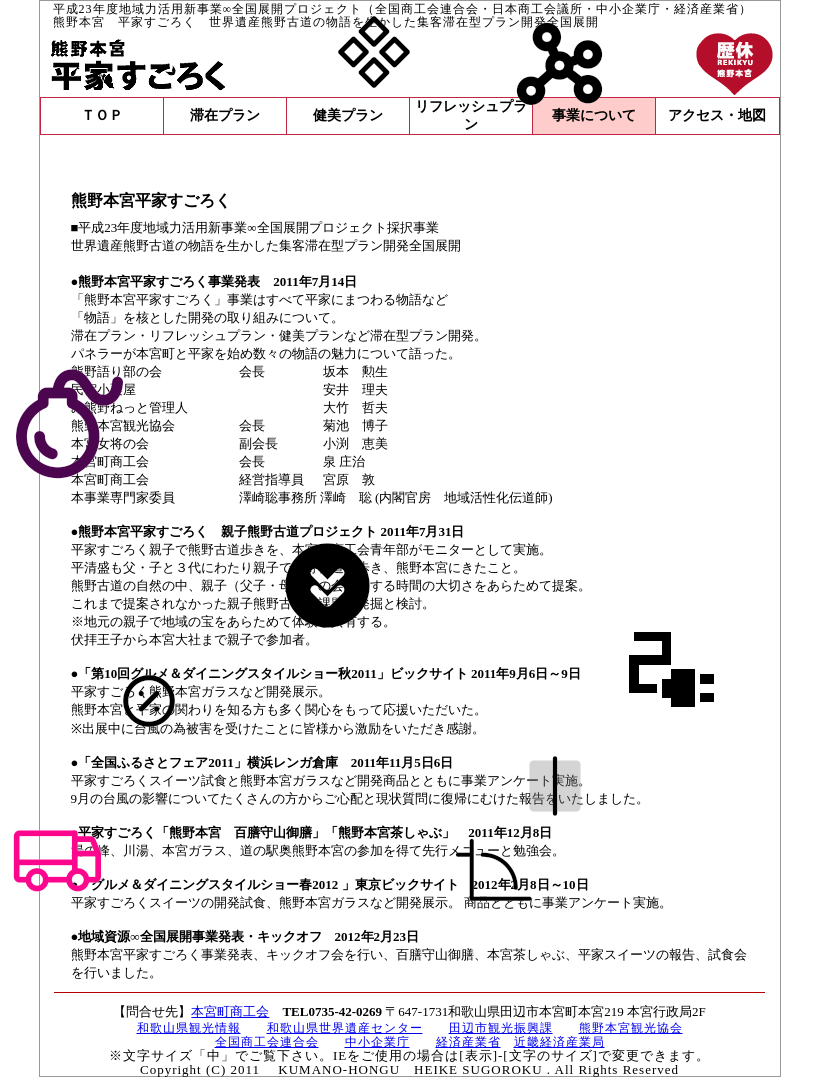 This screenshot has height=1077, width=819. What do you see at coordinates (149, 701) in the screenshot?
I see `view discount or percentage-based promotion` at bounding box center [149, 701].